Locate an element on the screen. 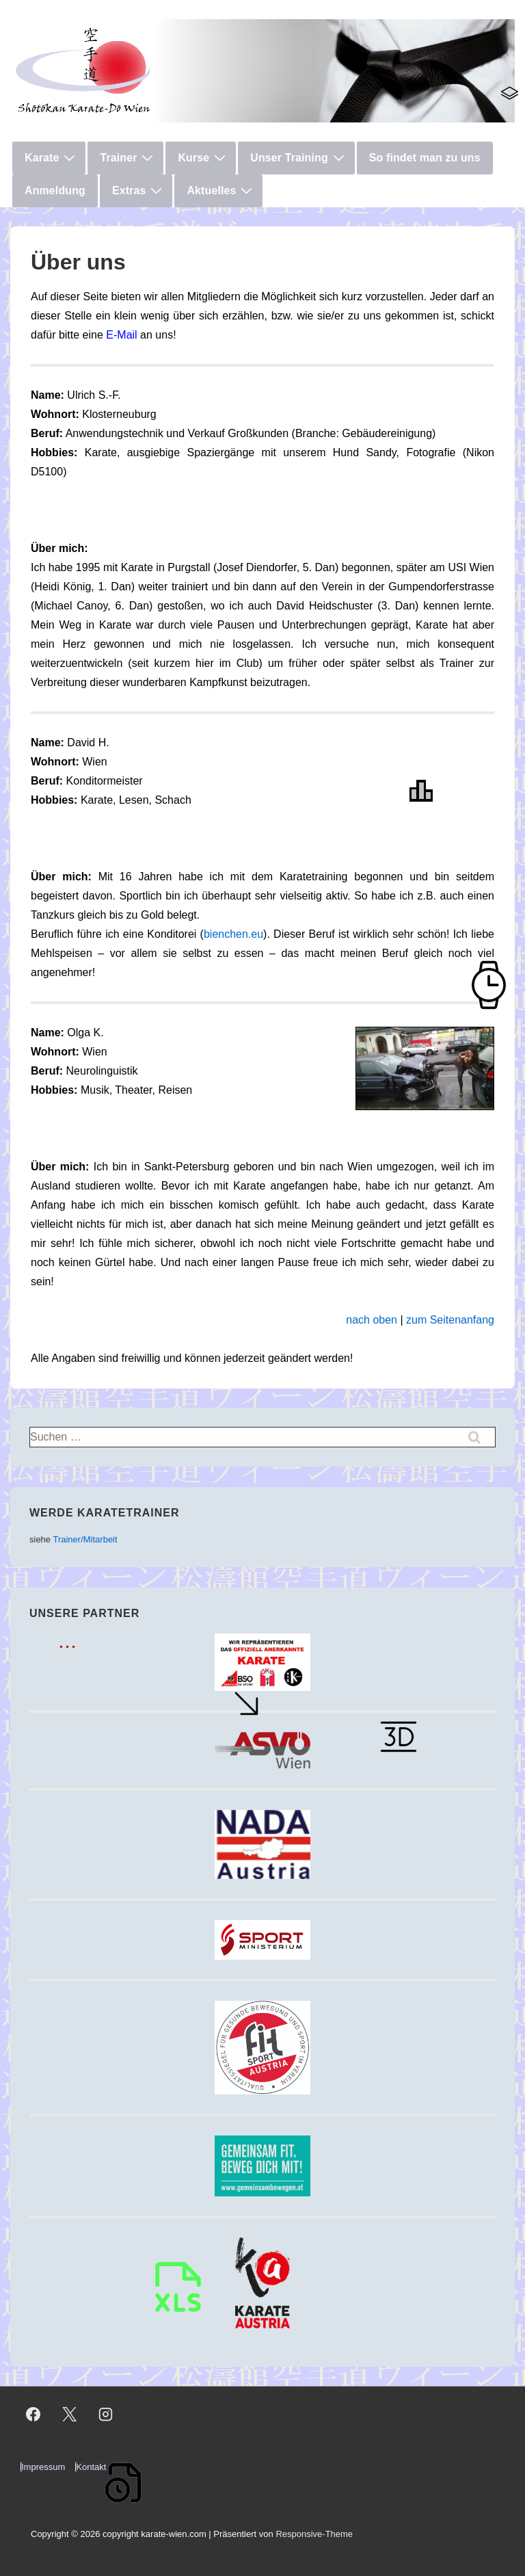  open or view an excel spreadsheet file is located at coordinates (178, 2289).